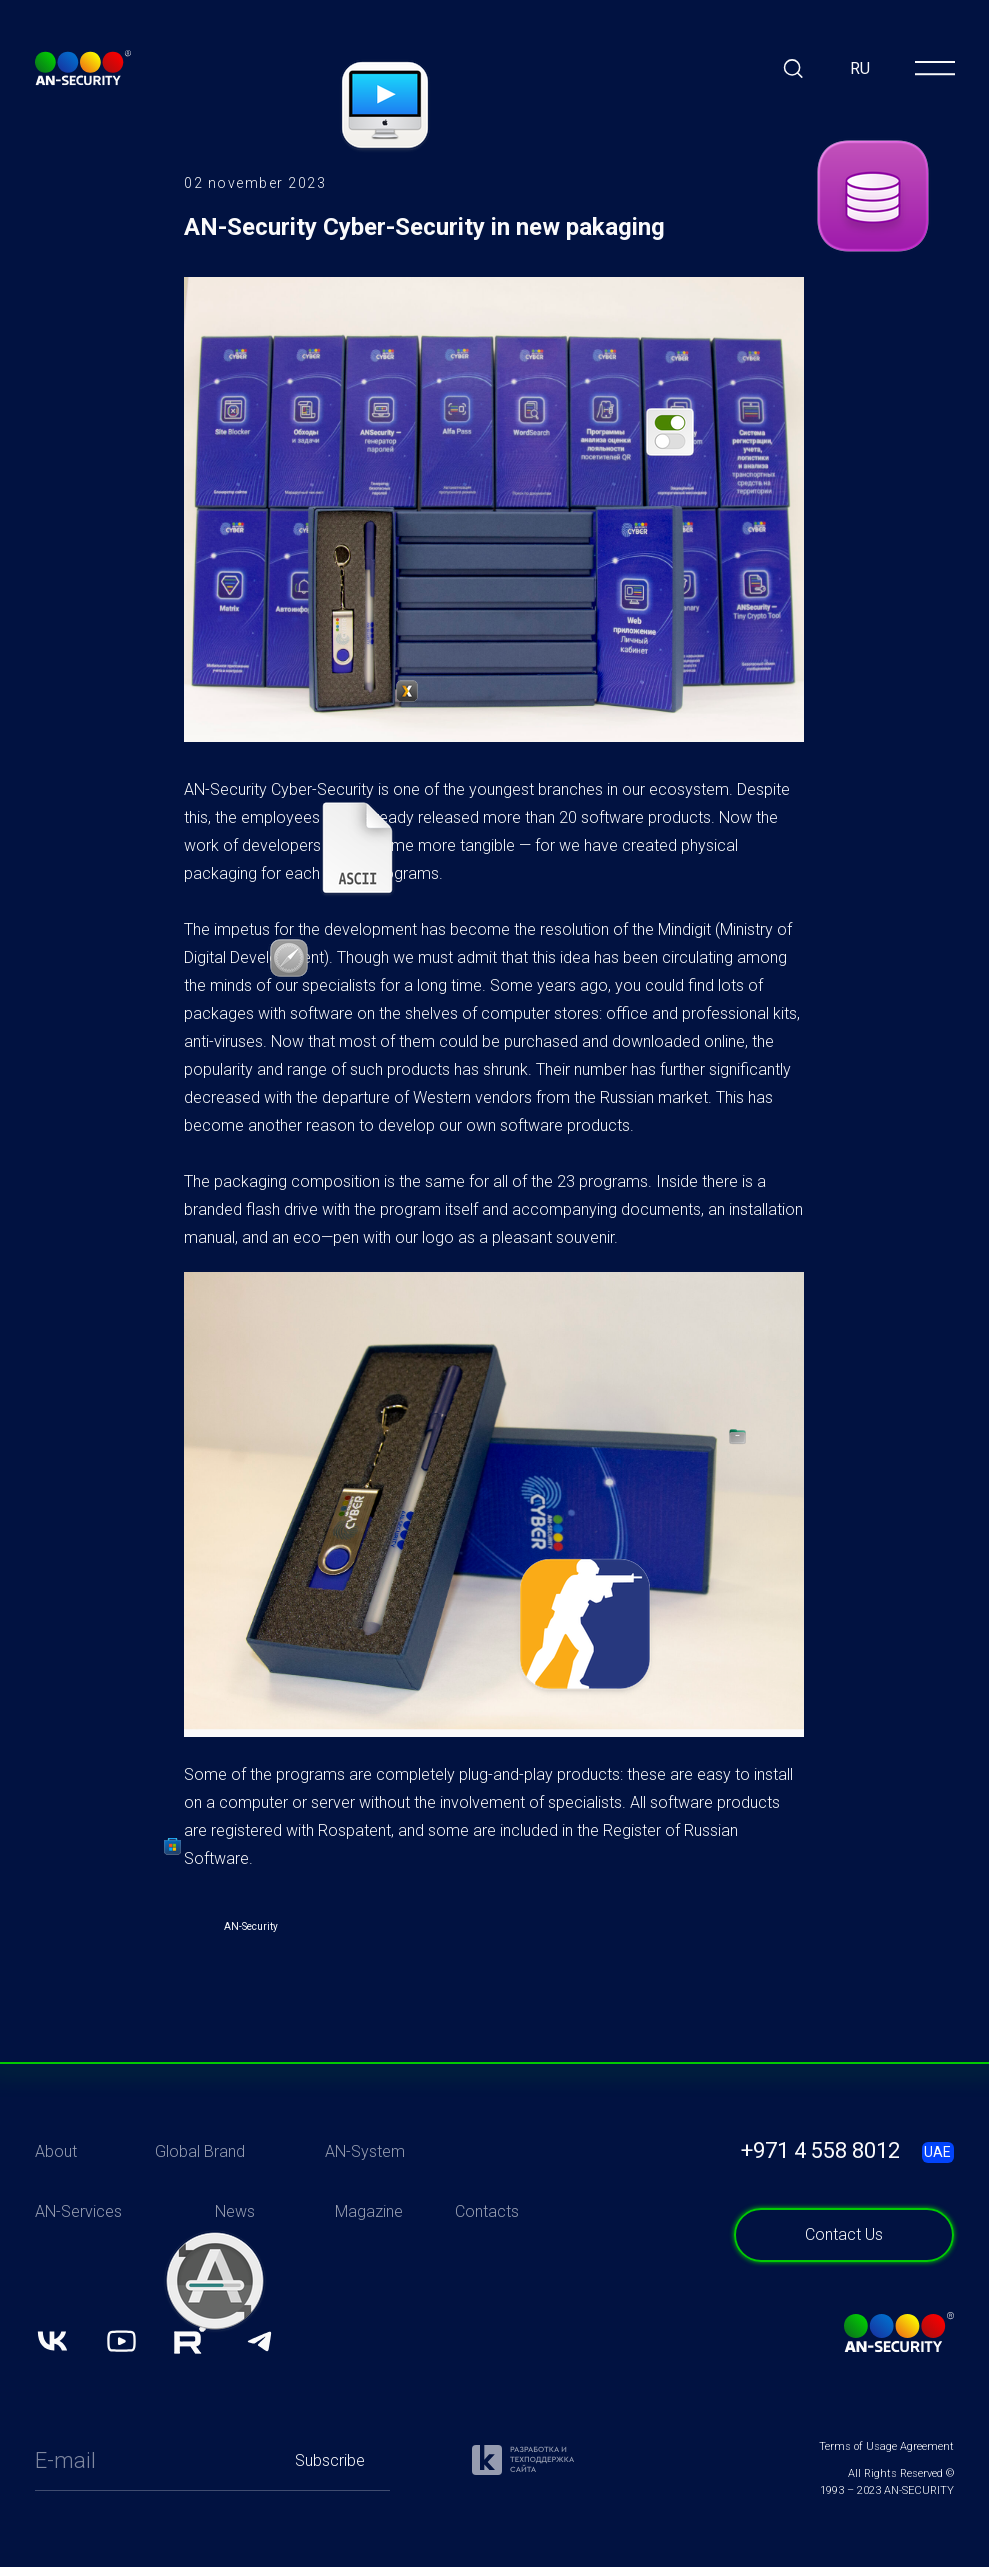 The height and width of the screenshot is (2567, 989). Describe the element at coordinates (407, 691) in the screenshot. I see `open plex media server` at that location.